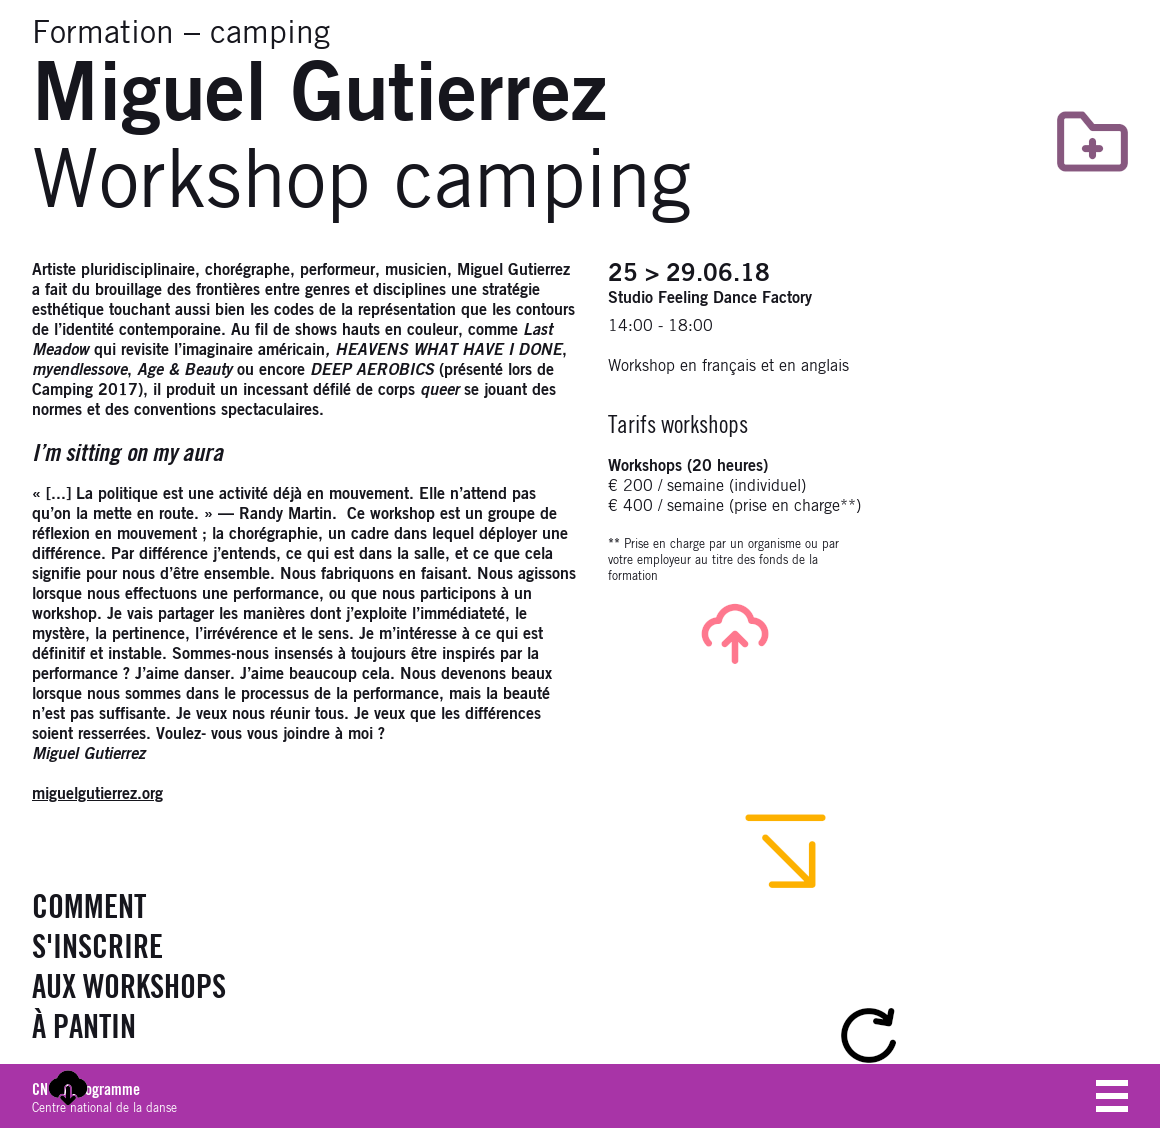  What do you see at coordinates (785, 854) in the screenshot?
I see `move item to bottom-right corner` at bounding box center [785, 854].